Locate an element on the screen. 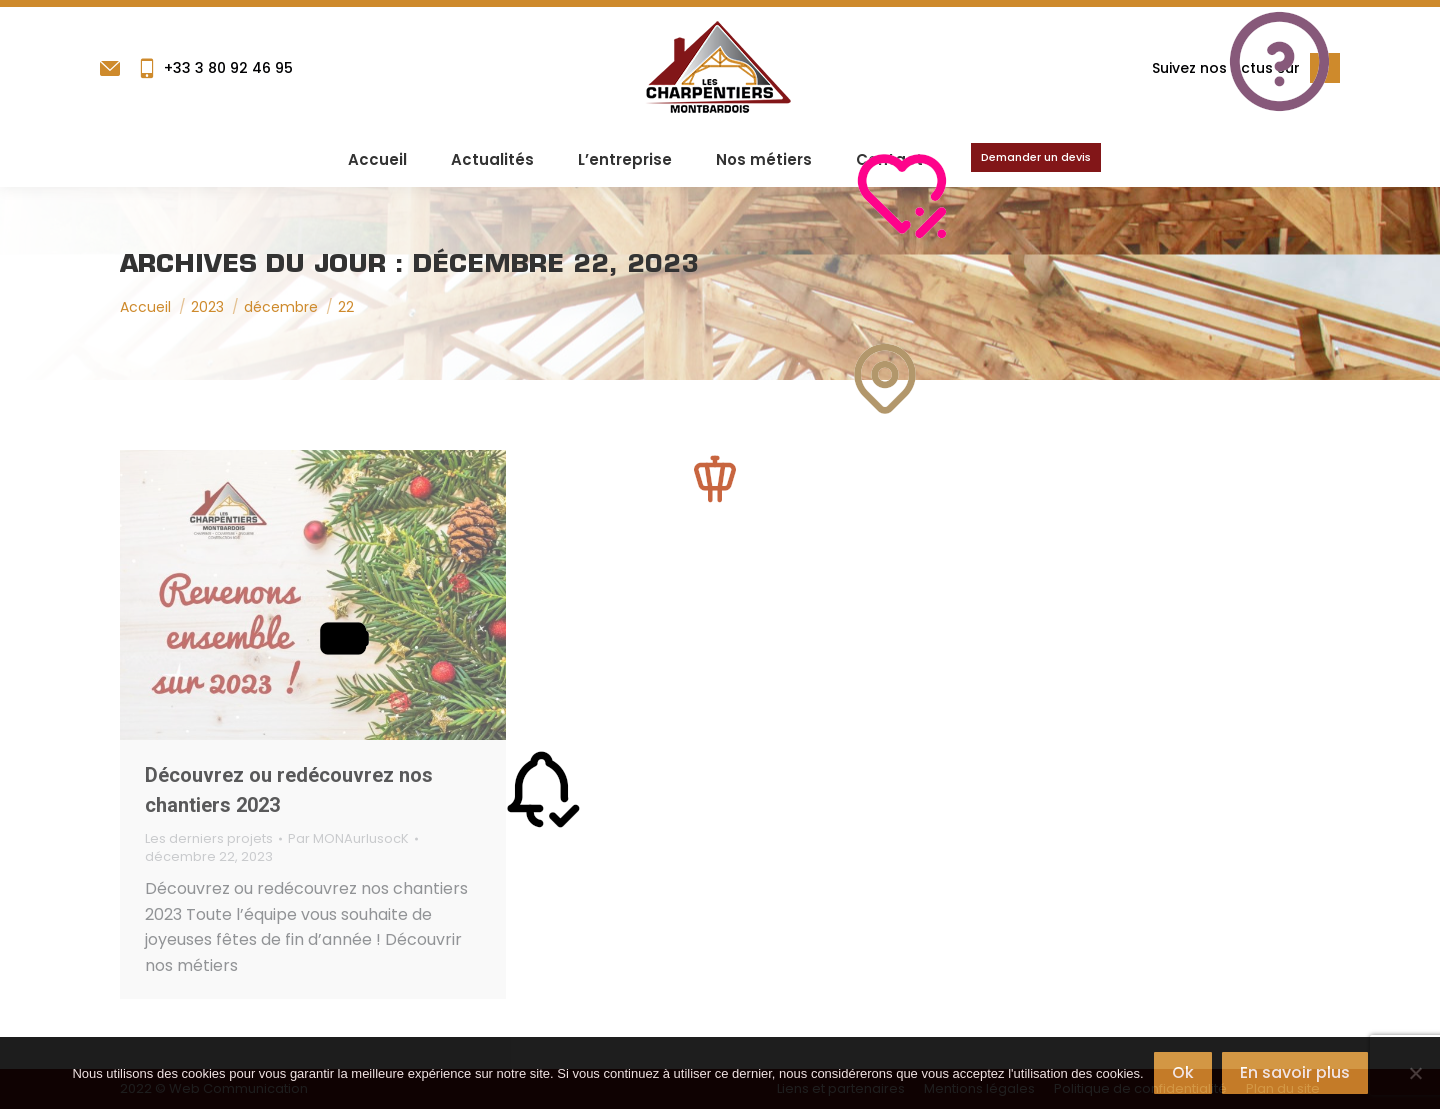 This screenshot has height=1109, width=1440. view or set a location on the map is located at coordinates (885, 378).